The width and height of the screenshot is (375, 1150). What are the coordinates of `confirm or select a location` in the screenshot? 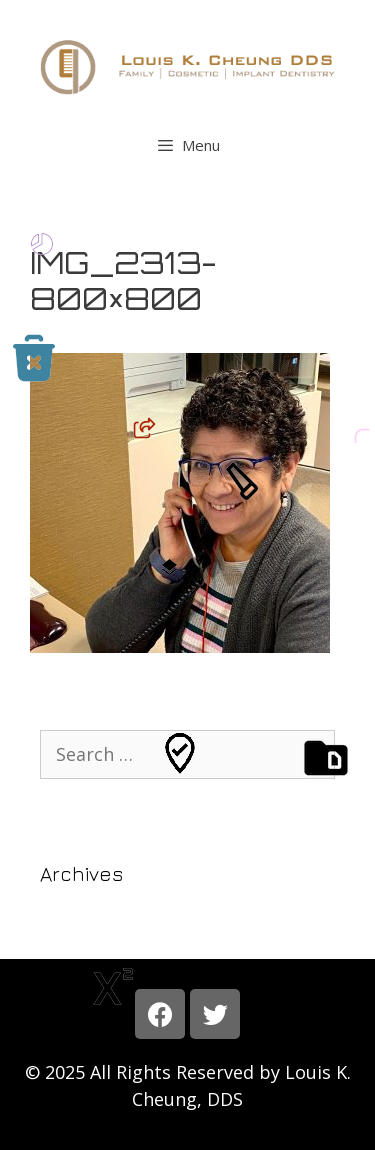 It's located at (180, 753).